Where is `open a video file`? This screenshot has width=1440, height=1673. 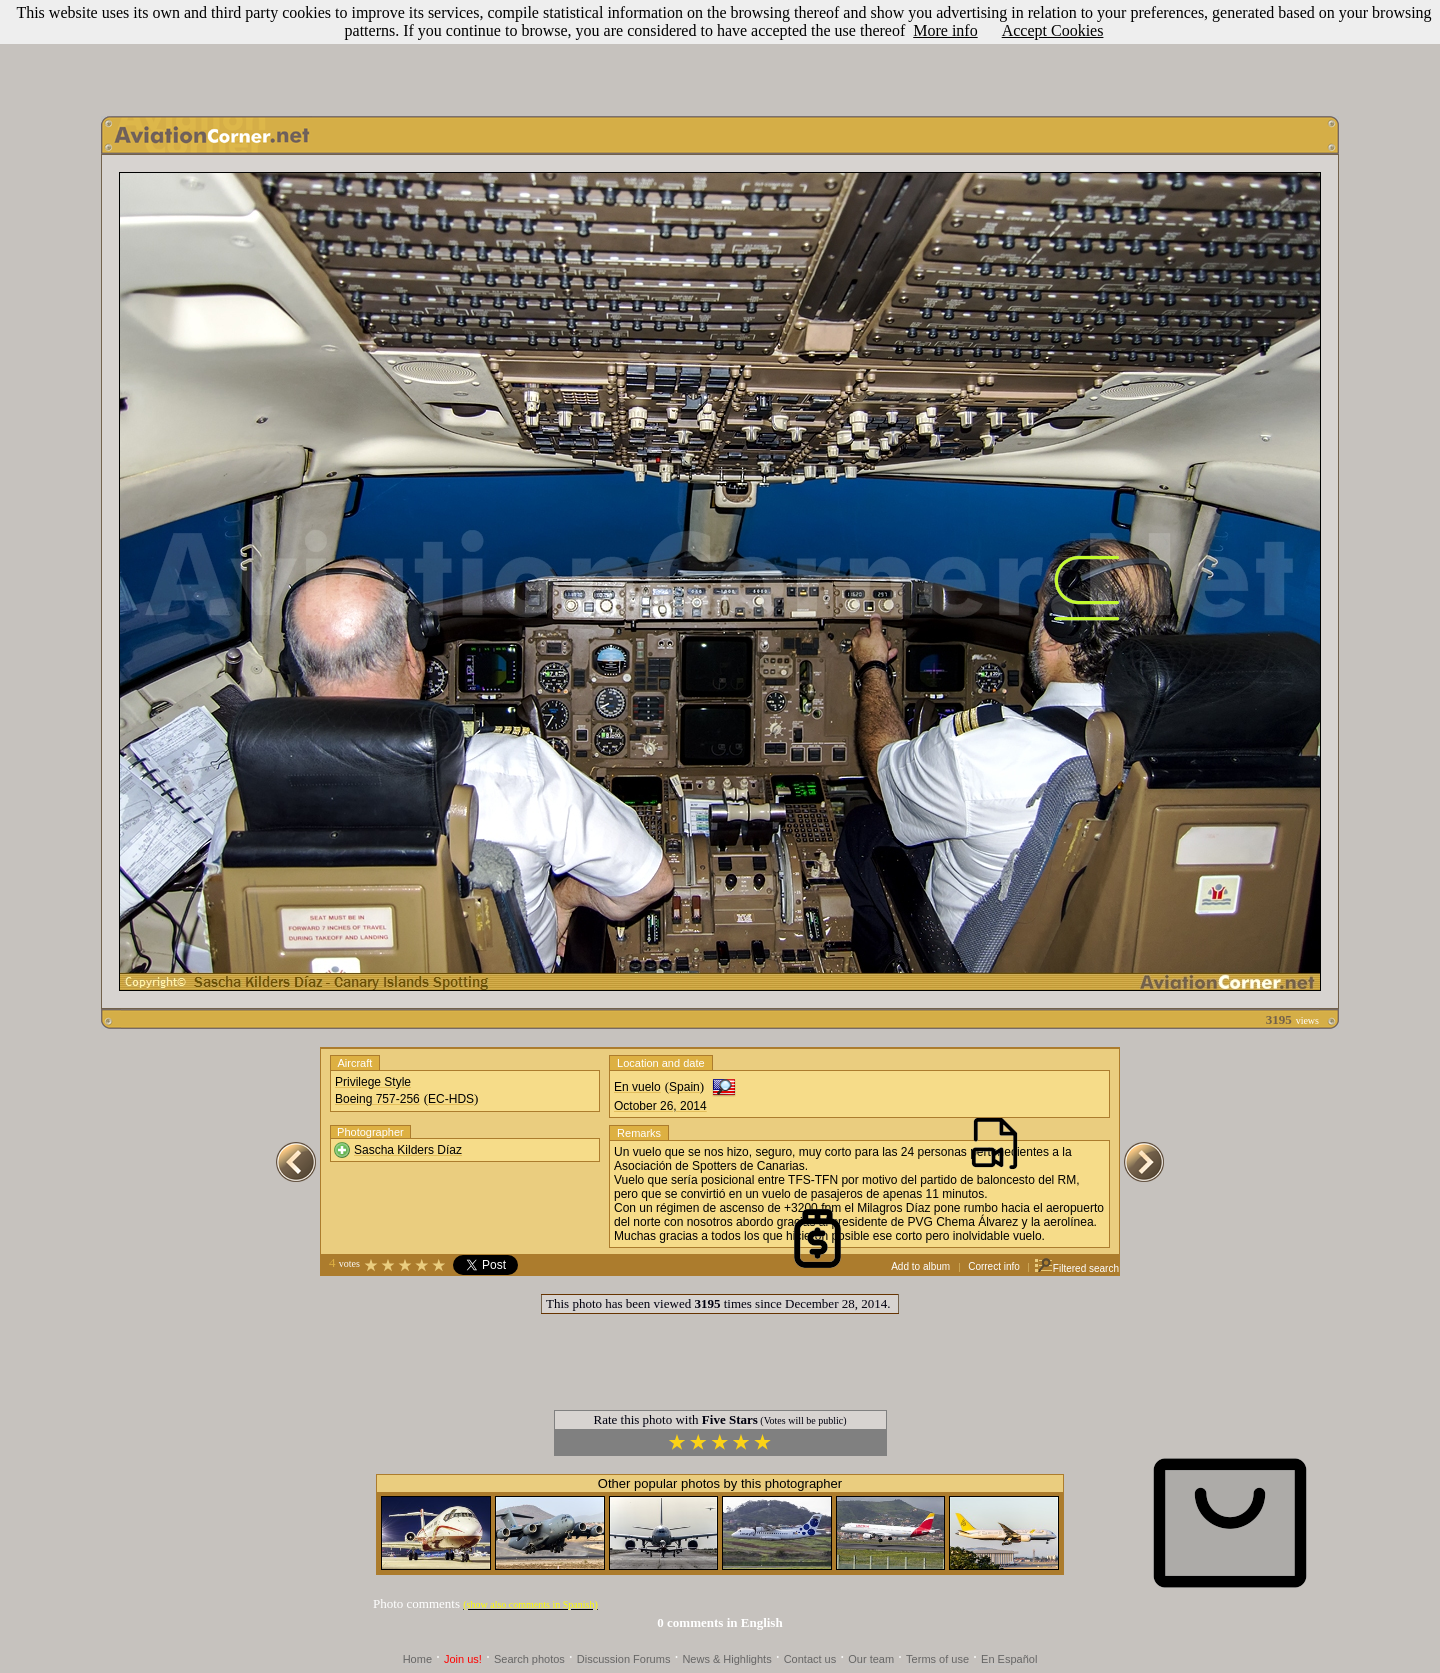
open a video file is located at coordinates (995, 1143).